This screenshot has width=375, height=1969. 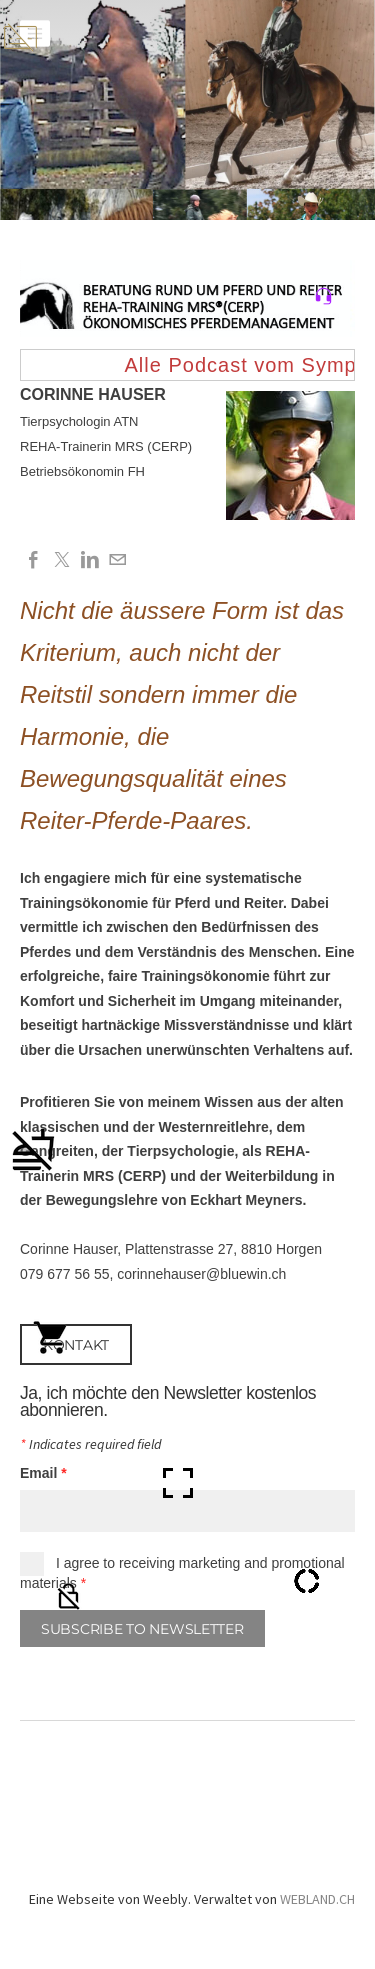 What do you see at coordinates (307, 1581) in the screenshot?
I see `loading or processing in progress` at bounding box center [307, 1581].